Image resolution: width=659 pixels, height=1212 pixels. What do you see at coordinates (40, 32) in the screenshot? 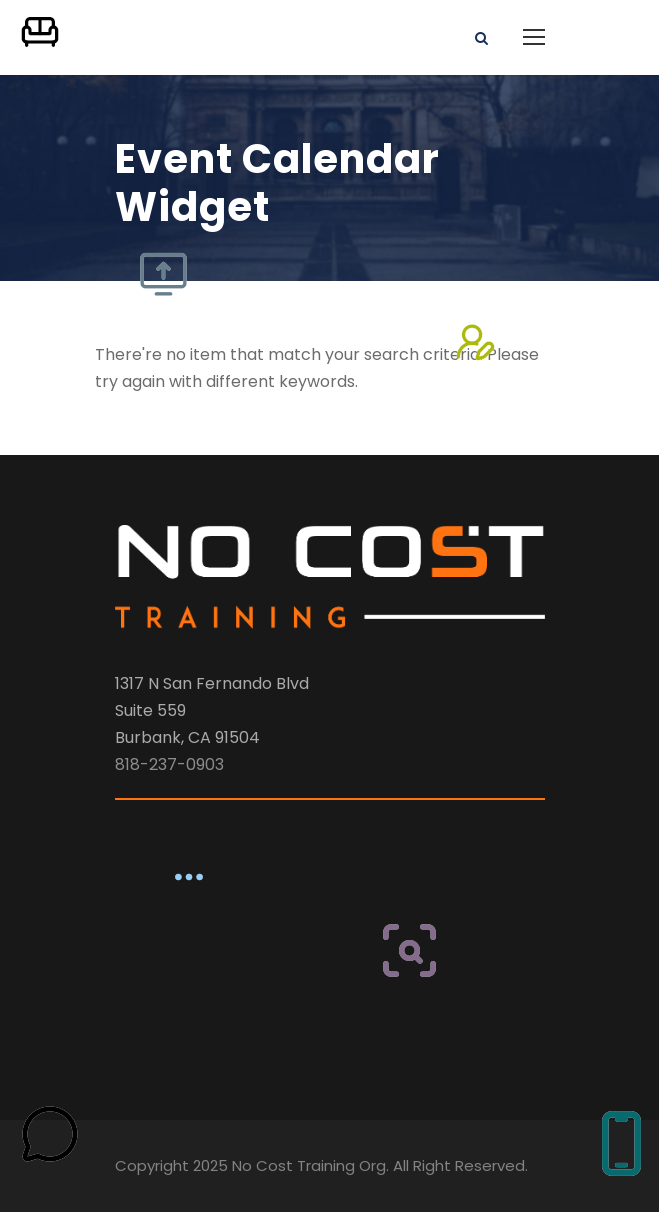
I see `browse furniture or home decor items` at bounding box center [40, 32].